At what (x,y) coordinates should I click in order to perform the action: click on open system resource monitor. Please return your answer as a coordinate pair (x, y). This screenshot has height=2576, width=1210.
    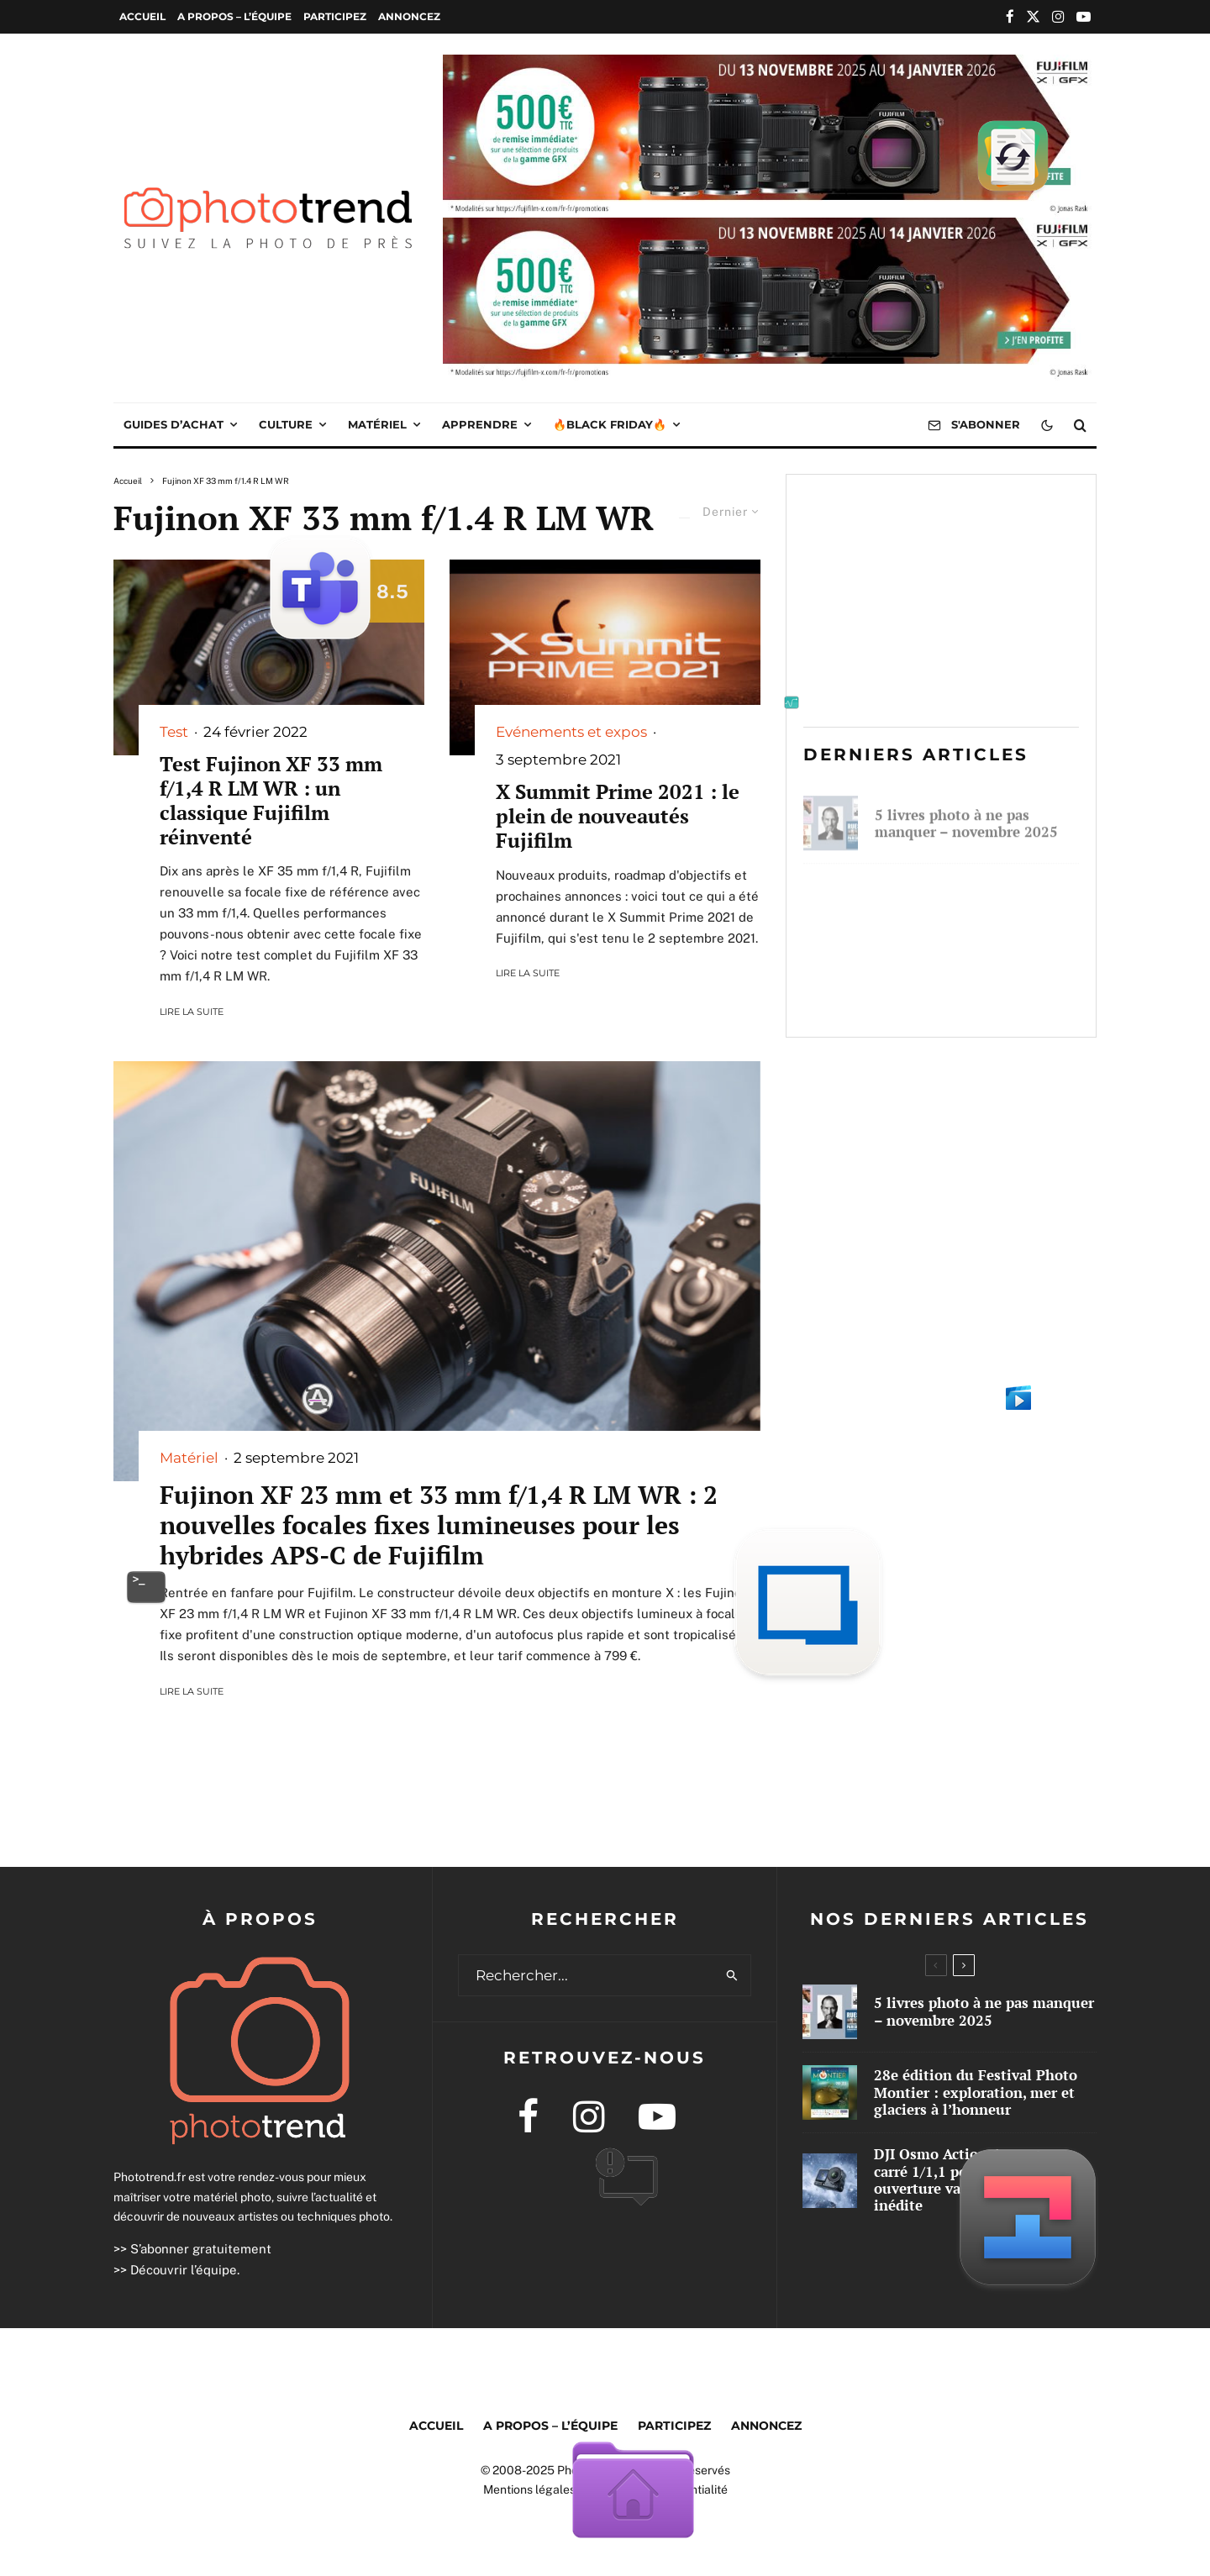
    Looking at the image, I should click on (792, 702).